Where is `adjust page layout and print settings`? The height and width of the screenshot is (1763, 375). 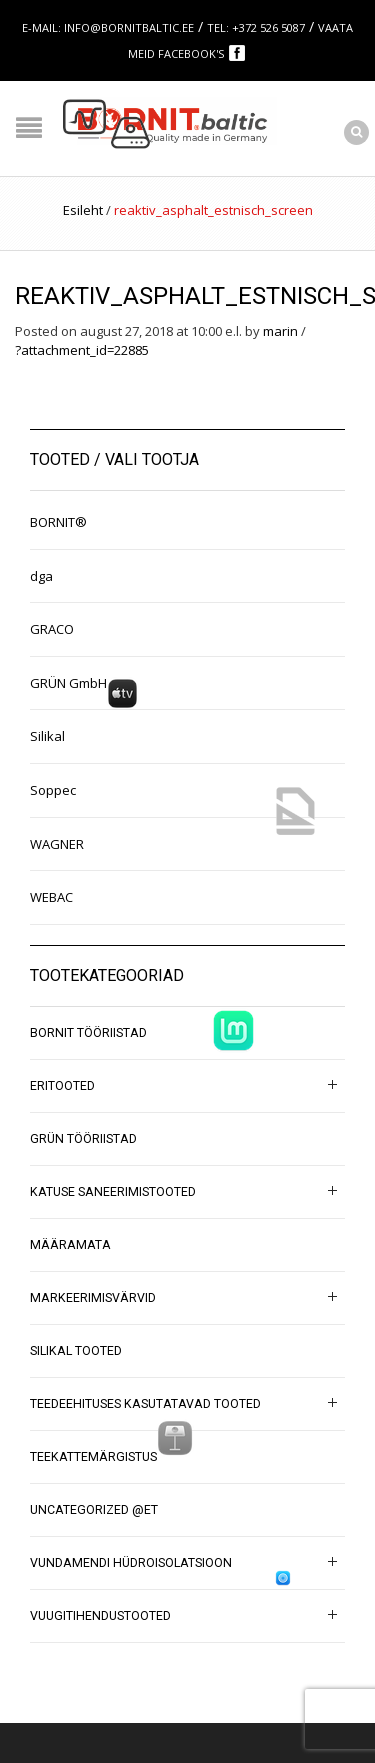
adjust page layout and print settings is located at coordinates (295, 809).